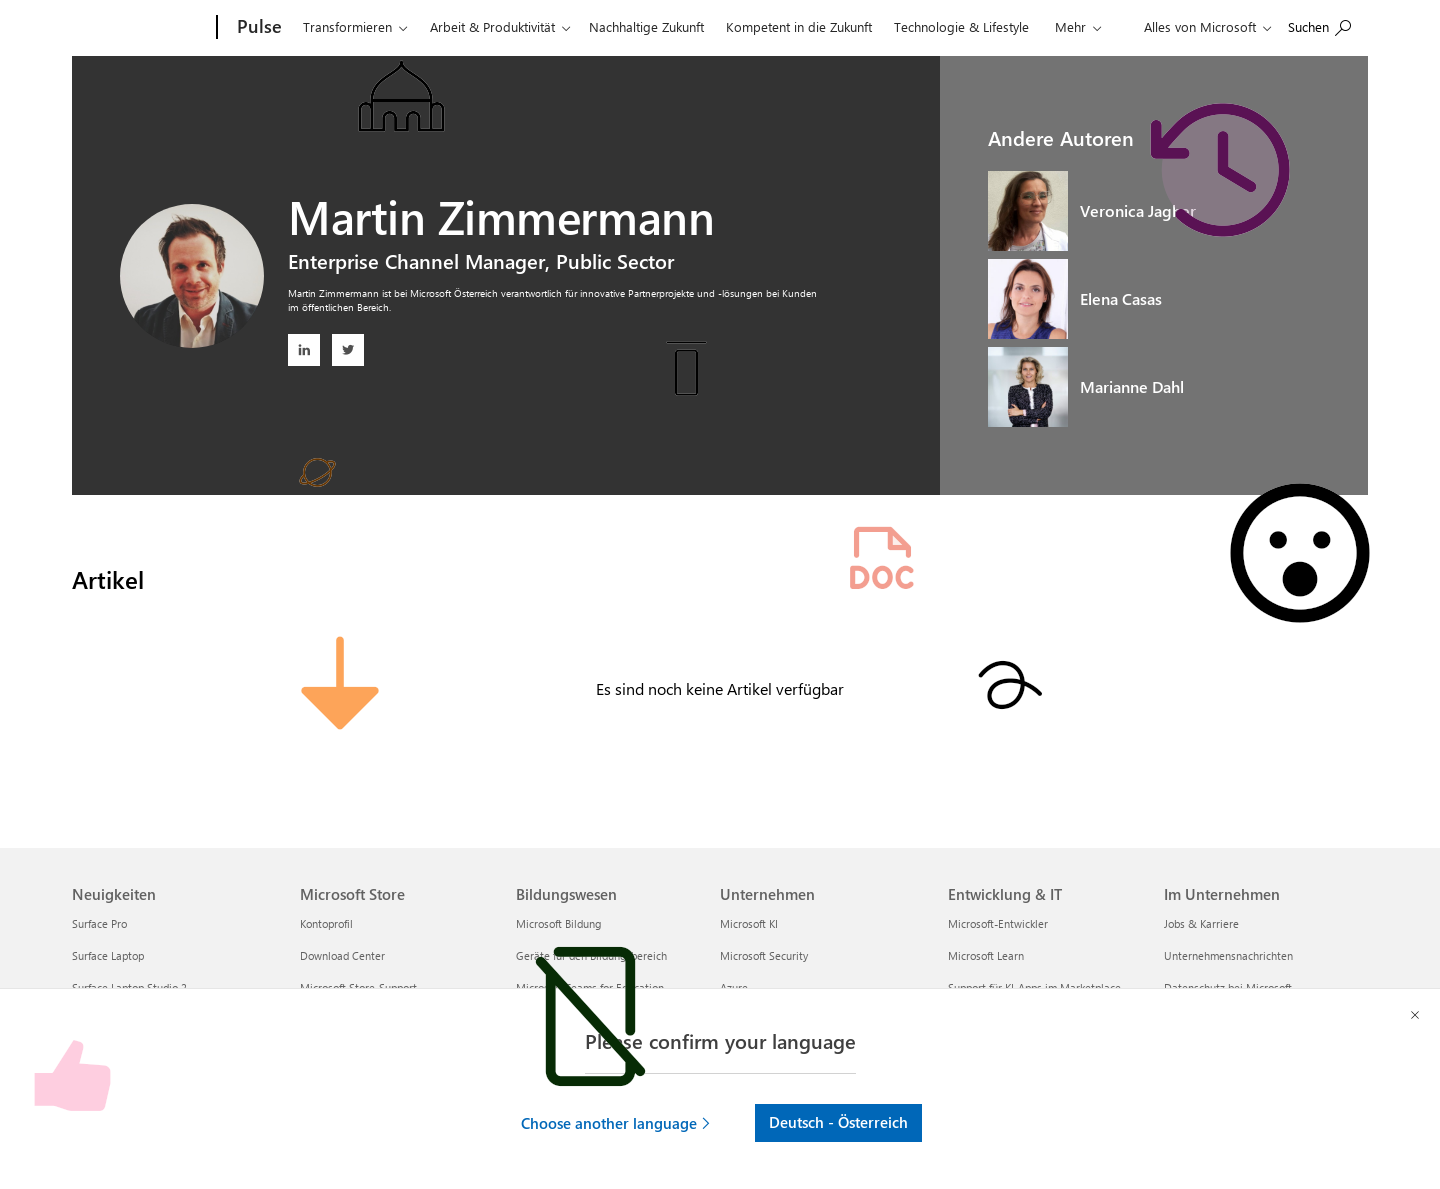 This screenshot has height=1189, width=1440. I want to click on explore global or worldwide content, so click(317, 472).